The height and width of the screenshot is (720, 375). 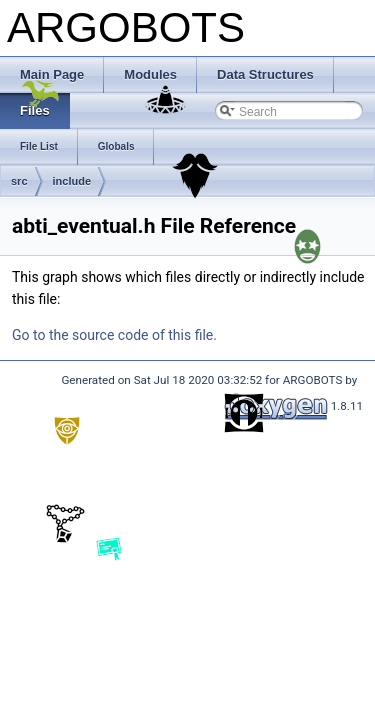 What do you see at coordinates (67, 431) in the screenshot?
I see `enable privacy protection mode` at bounding box center [67, 431].